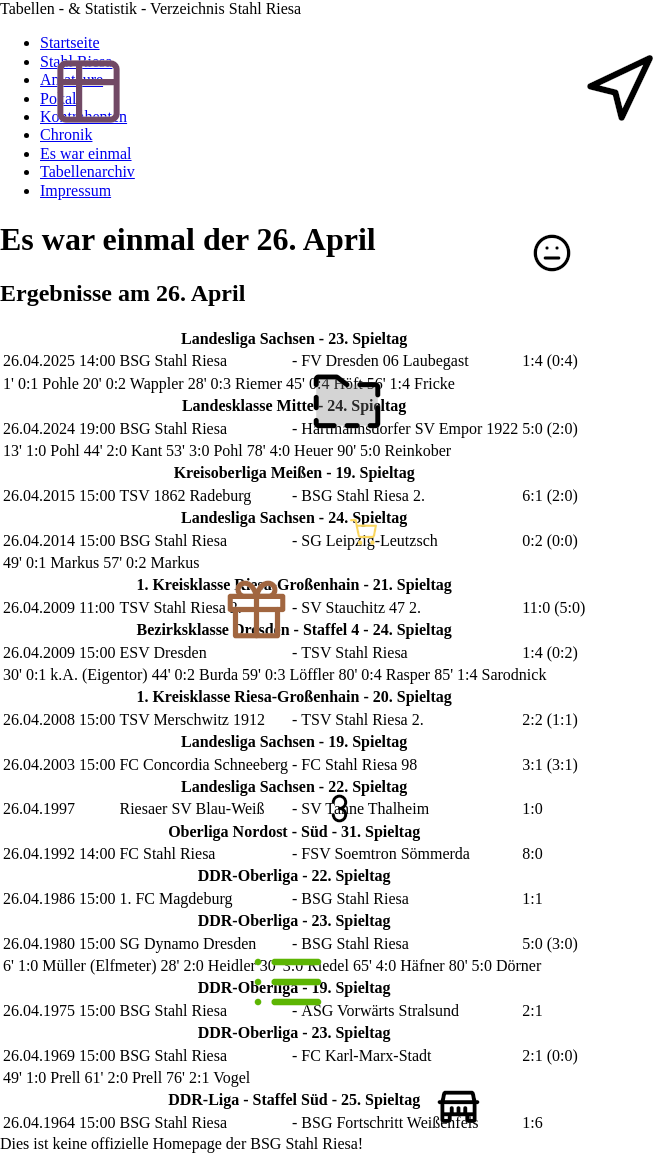 The width and height of the screenshot is (656, 1154). What do you see at coordinates (618, 89) in the screenshot?
I see `access navigation or directions` at bounding box center [618, 89].